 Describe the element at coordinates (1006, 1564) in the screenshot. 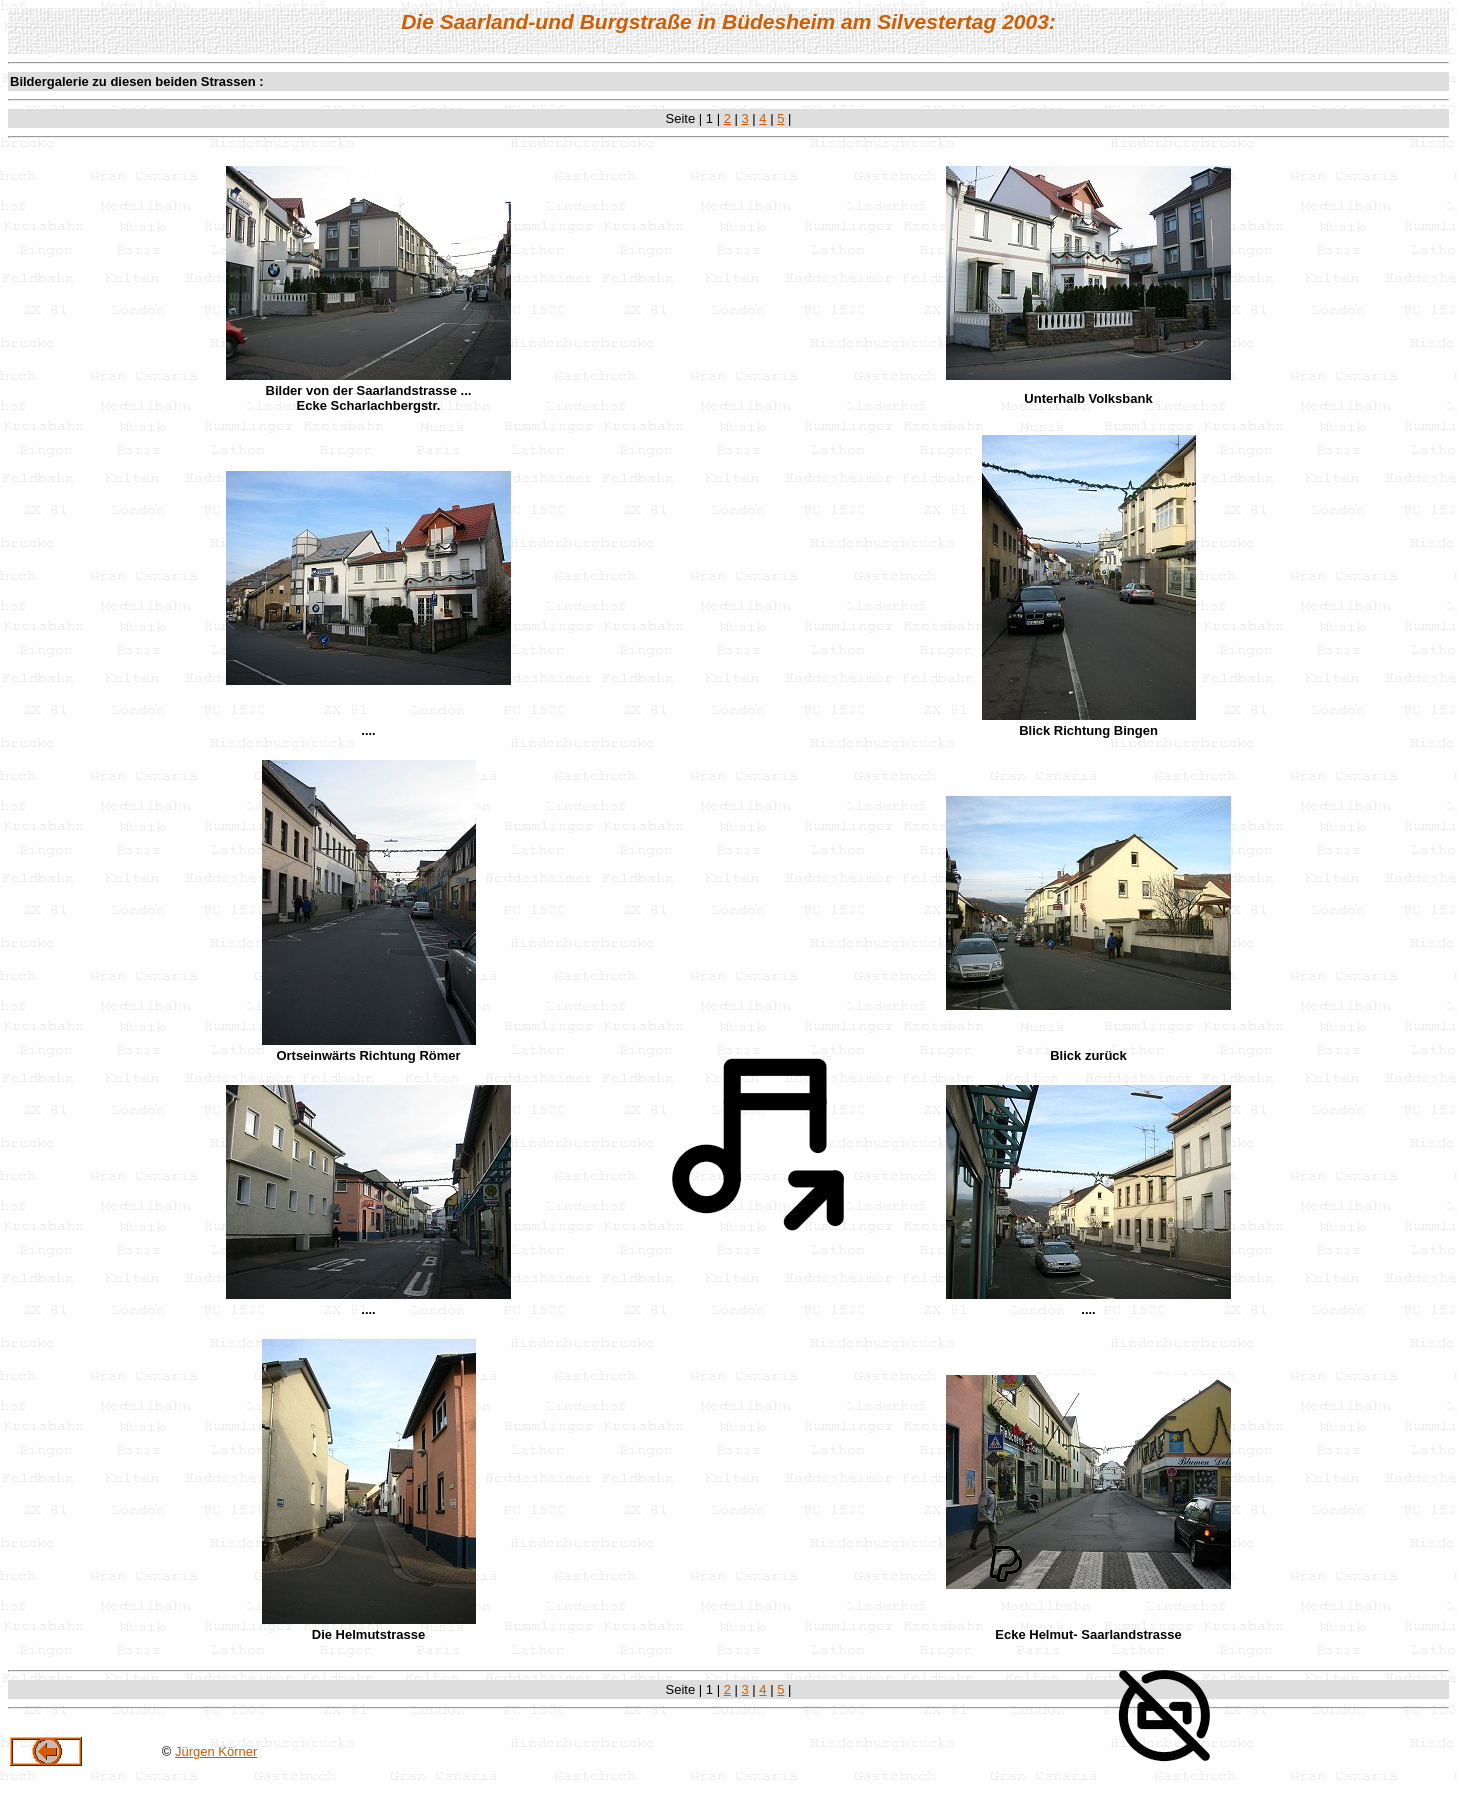

I see `pay with paypal` at that location.